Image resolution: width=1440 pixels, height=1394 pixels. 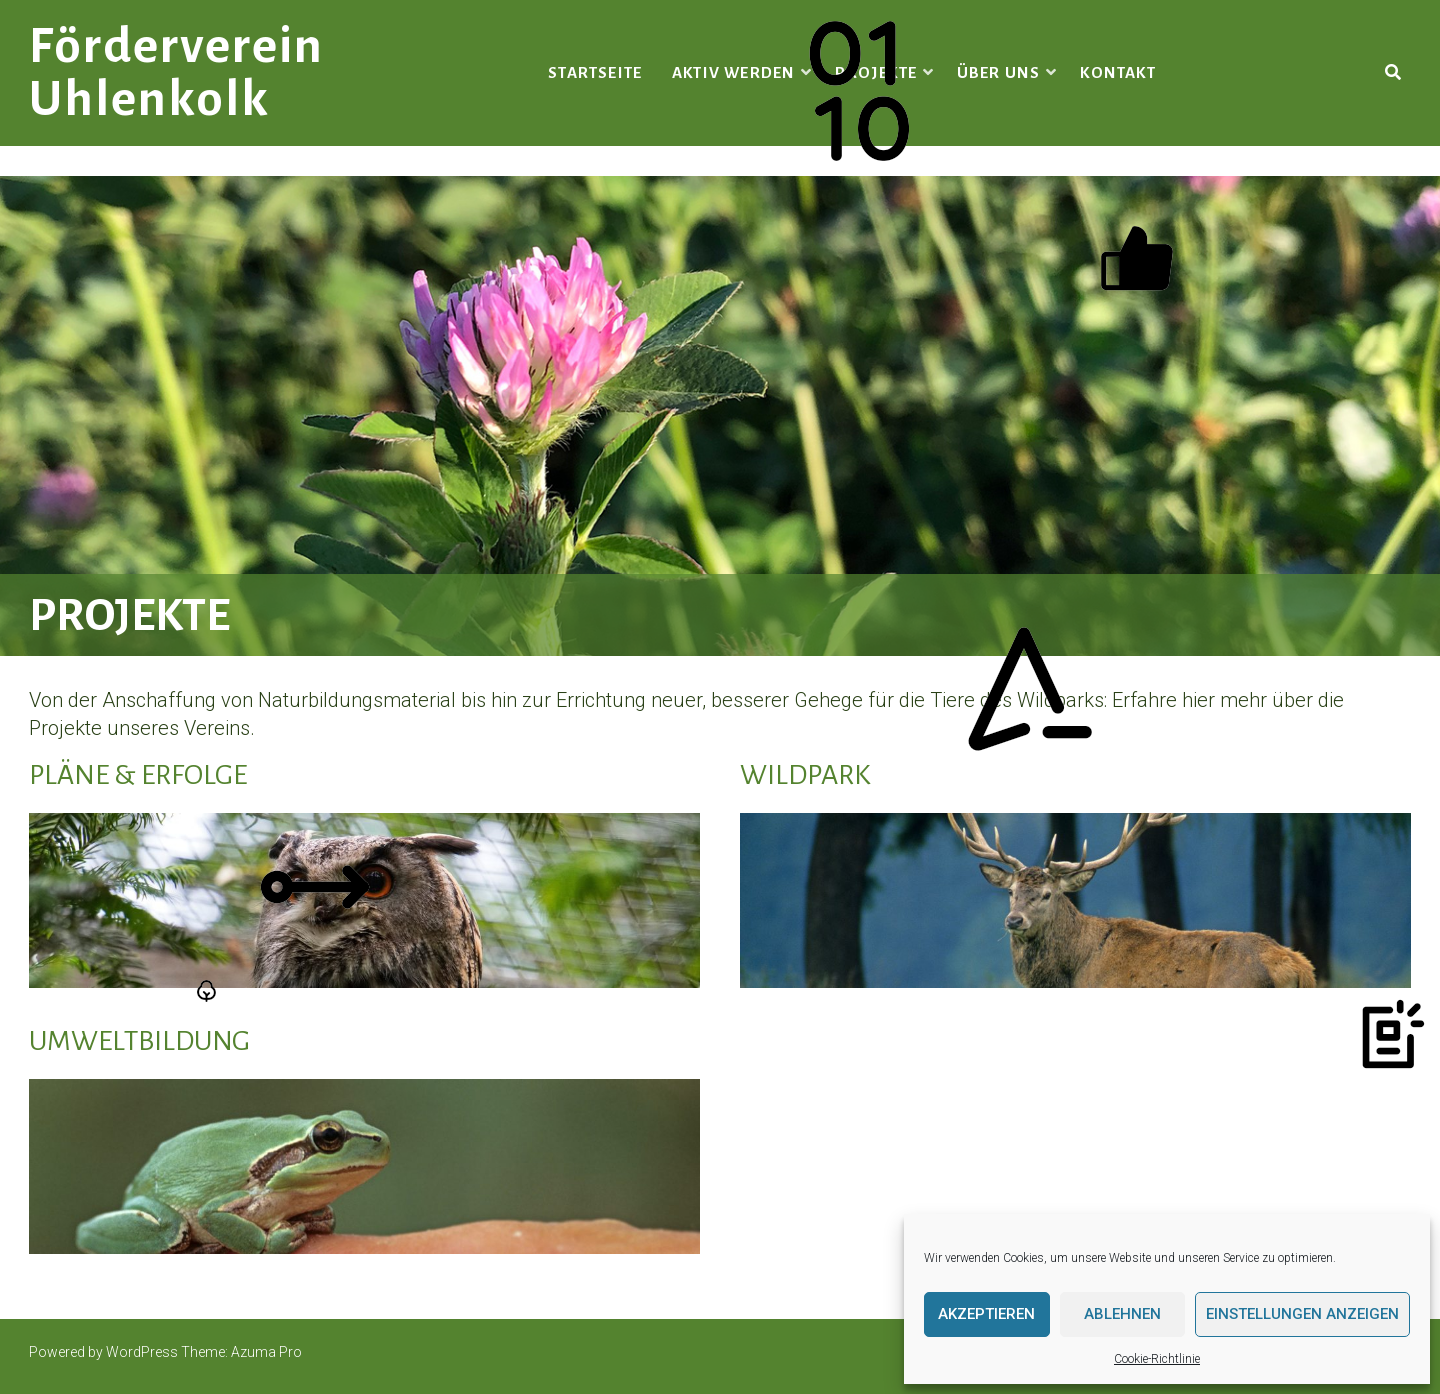 I want to click on like or approve content, so click(x=1137, y=262).